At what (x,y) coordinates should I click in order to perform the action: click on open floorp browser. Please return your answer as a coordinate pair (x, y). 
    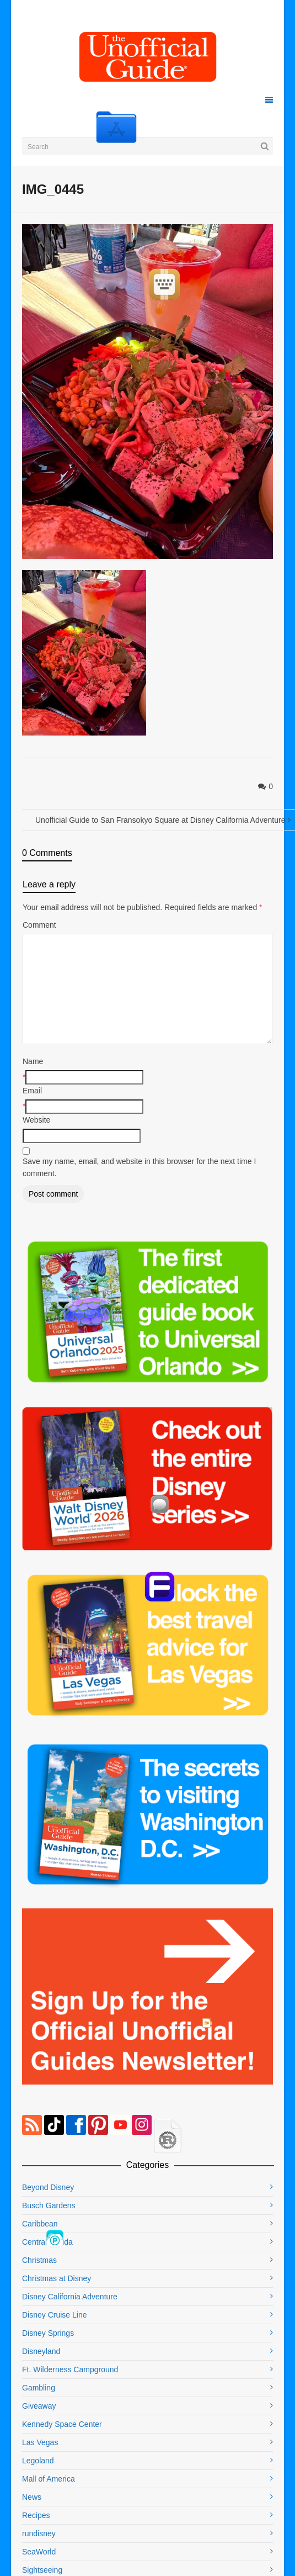
    Looking at the image, I should click on (159, 1586).